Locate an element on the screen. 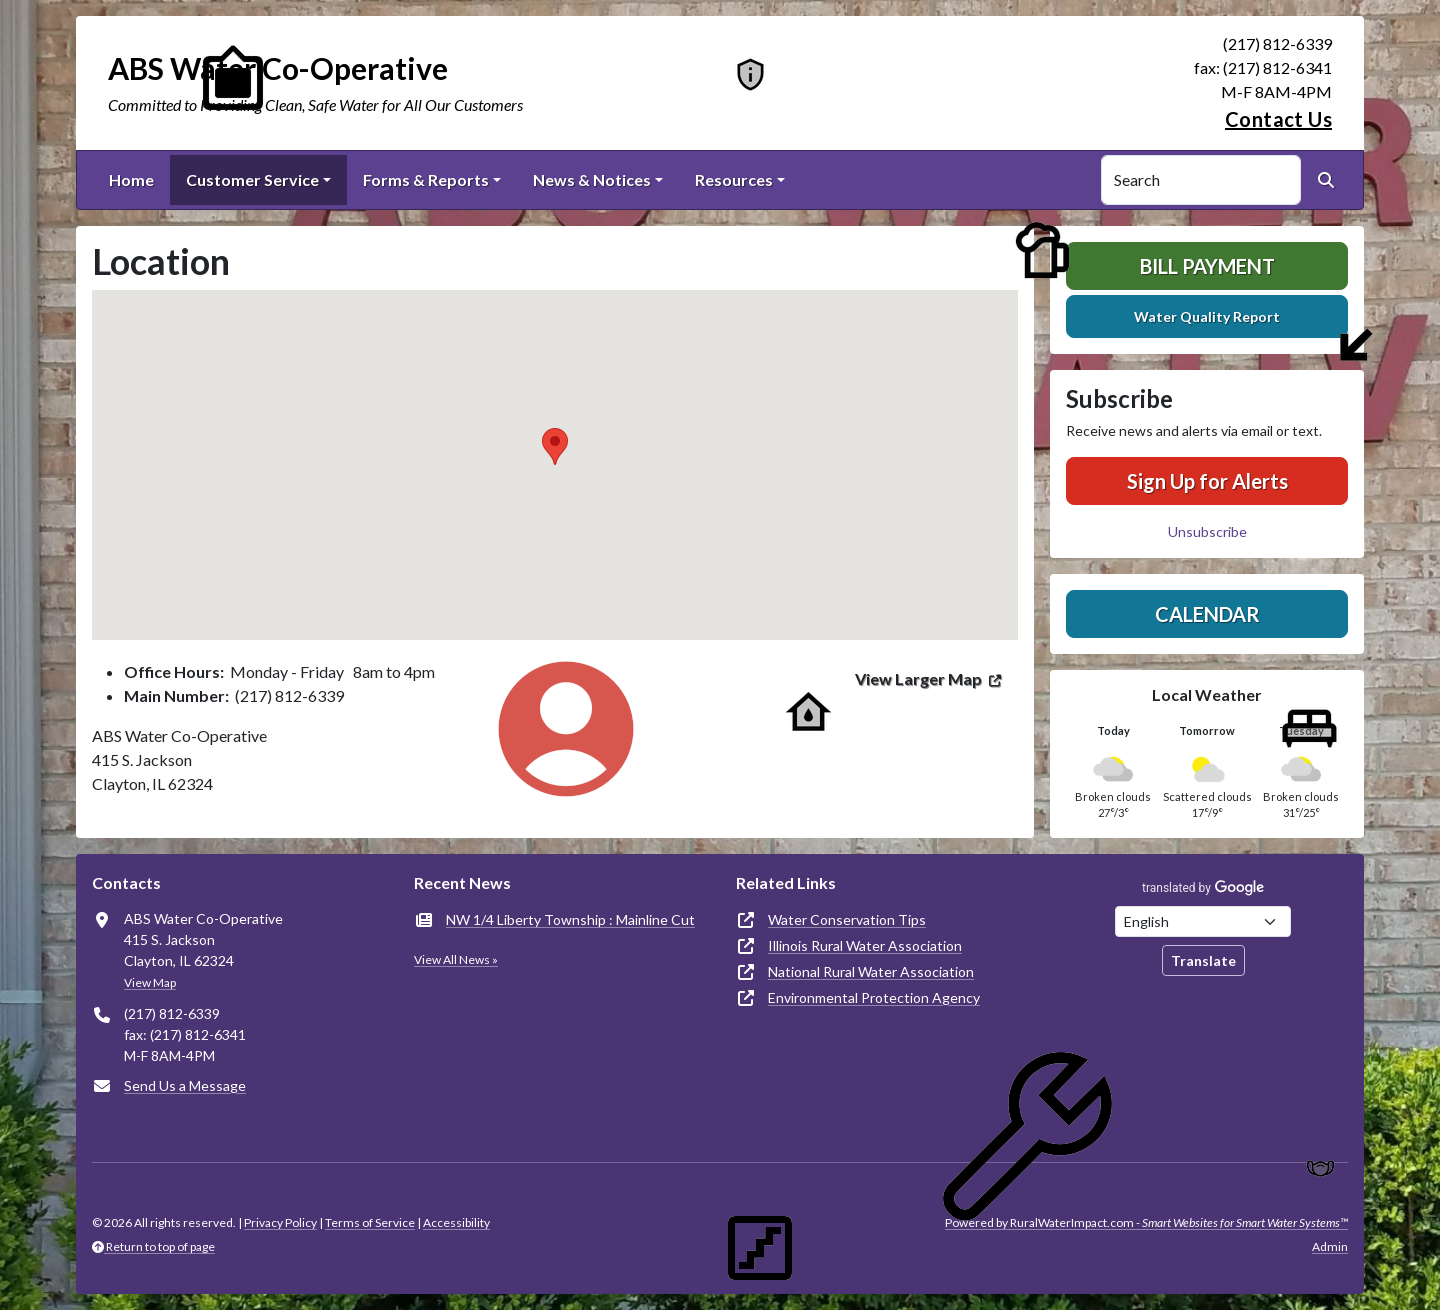 Image resolution: width=1440 pixels, height=1310 pixels. view your profile is located at coordinates (566, 729).